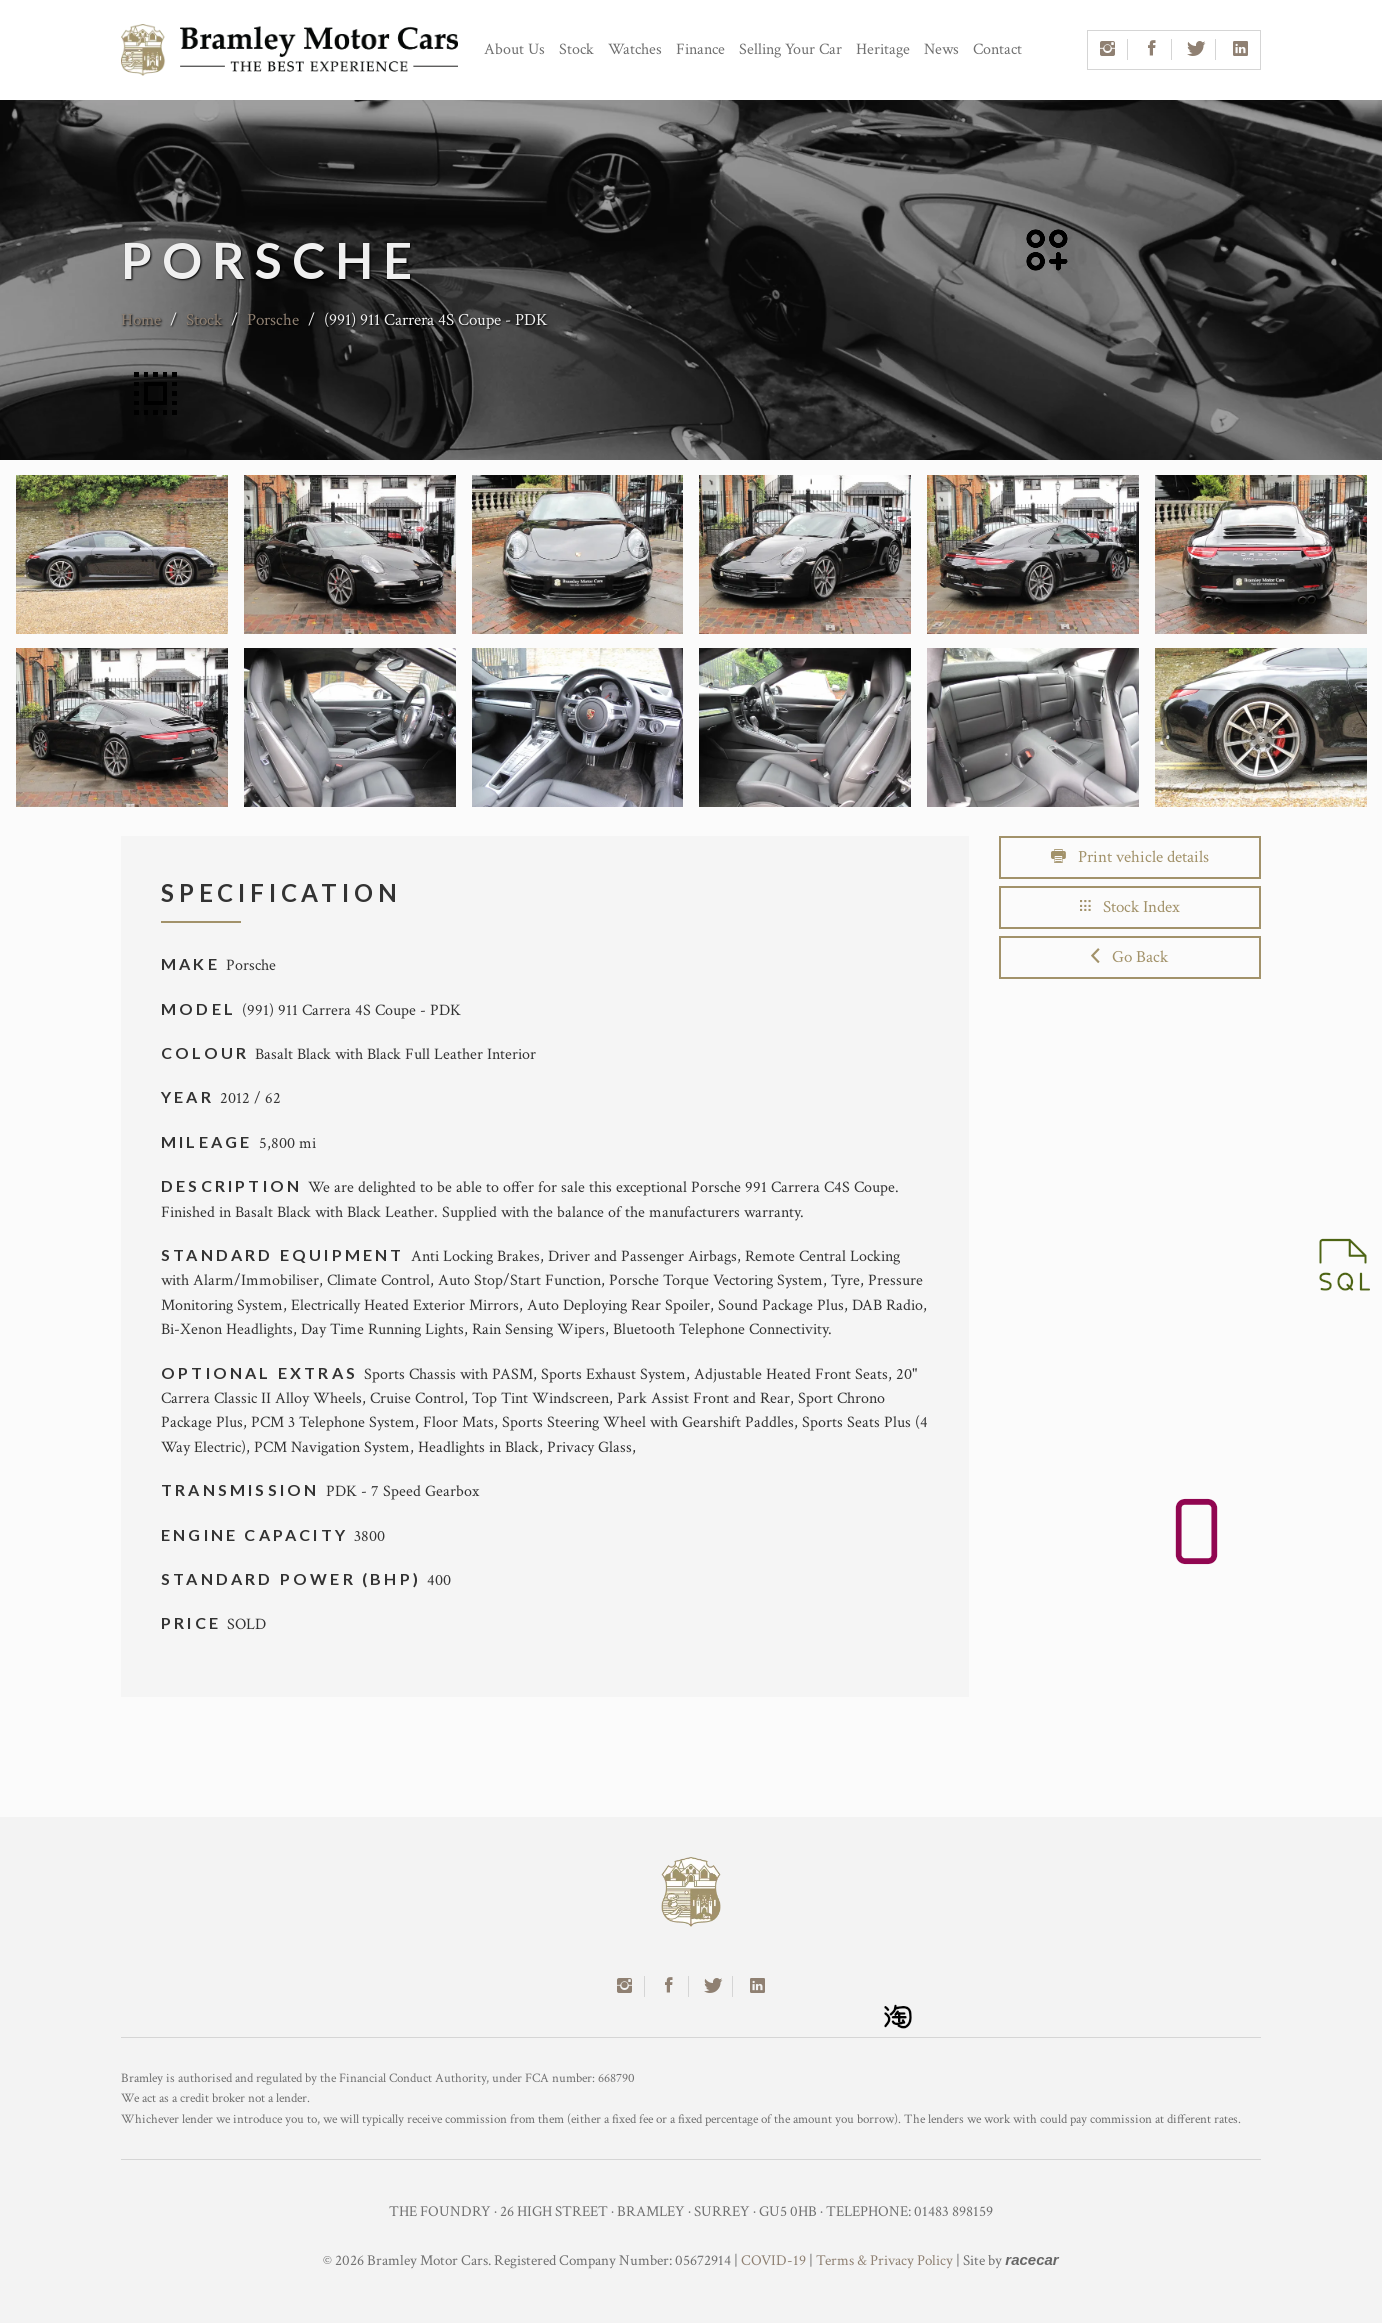  What do you see at coordinates (898, 2016) in the screenshot?
I see `open taobao shopping app` at bounding box center [898, 2016].